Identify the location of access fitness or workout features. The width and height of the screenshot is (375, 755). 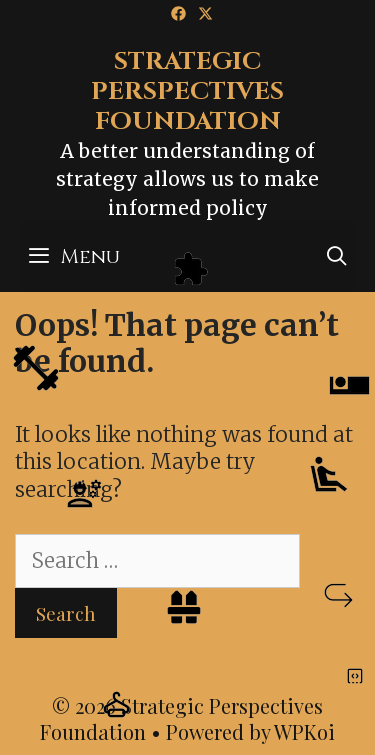
(36, 368).